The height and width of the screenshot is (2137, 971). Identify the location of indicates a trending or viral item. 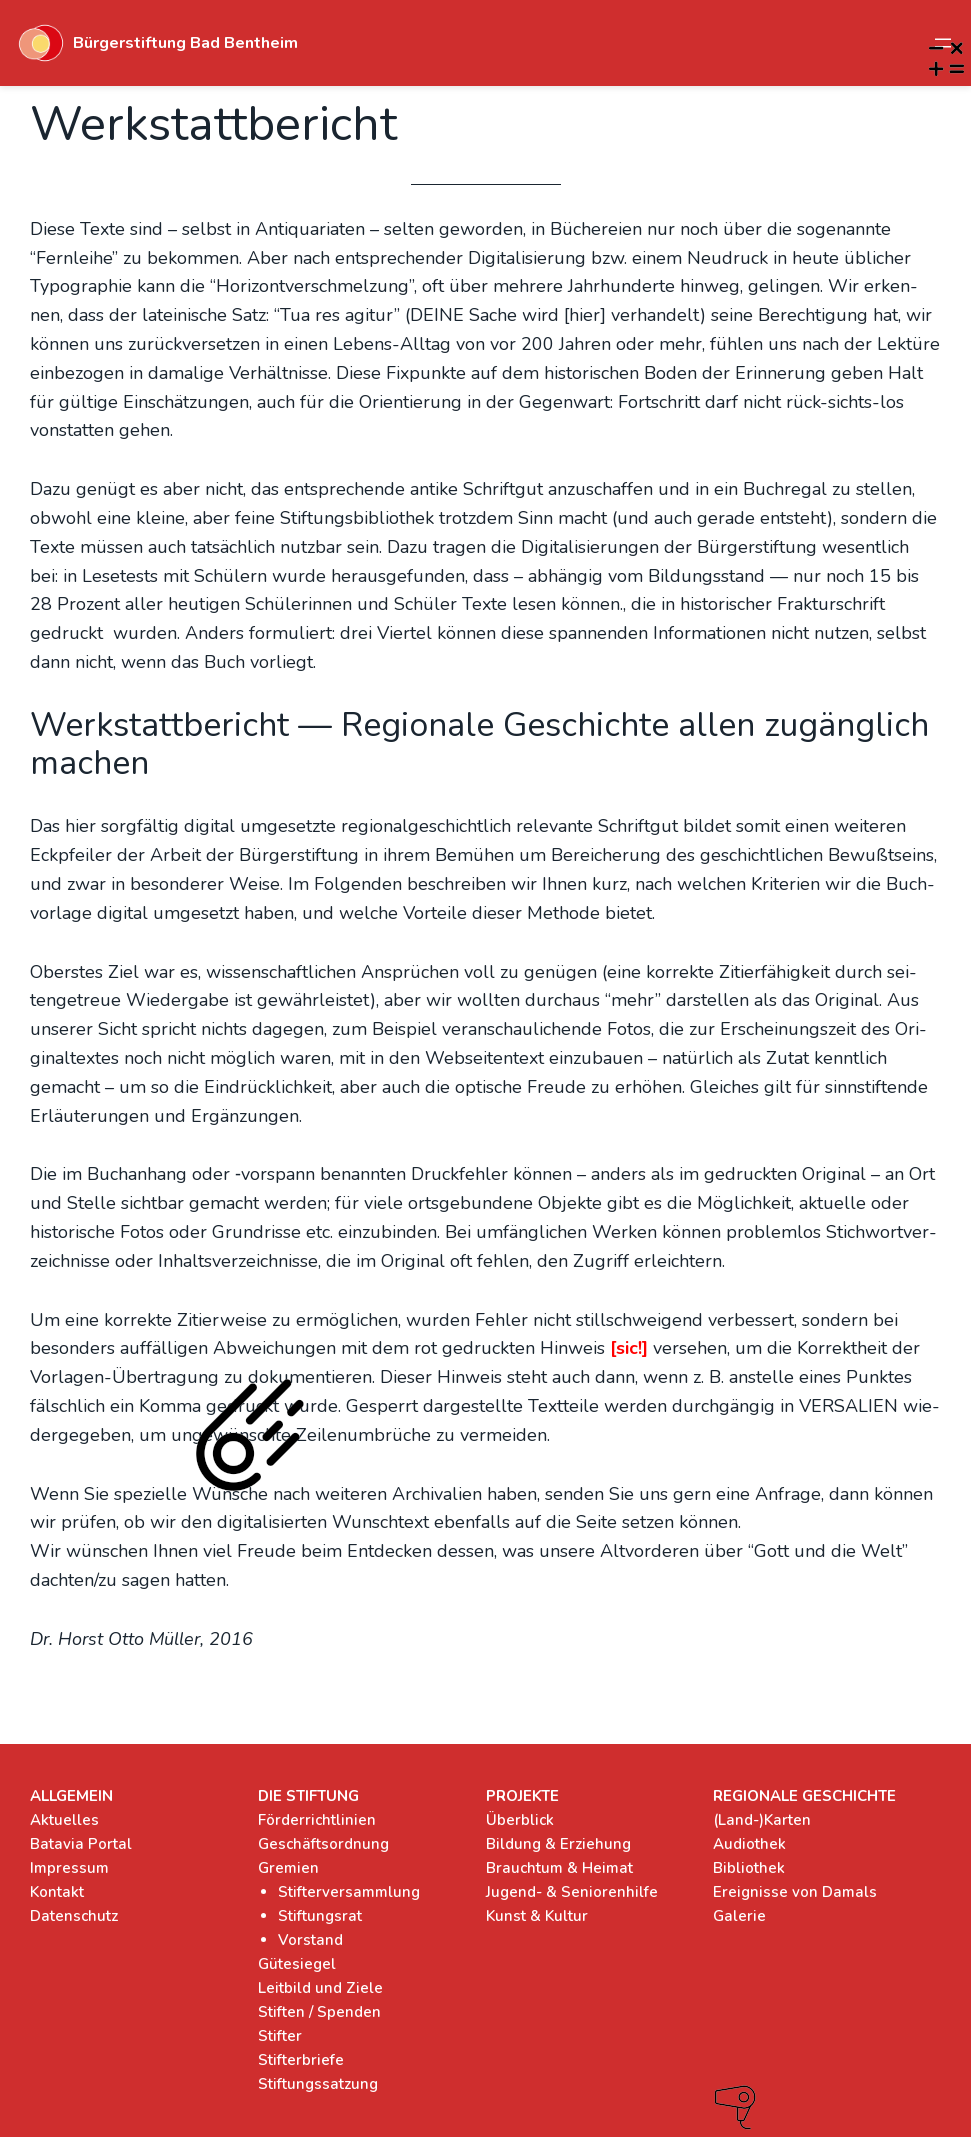
(250, 1437).